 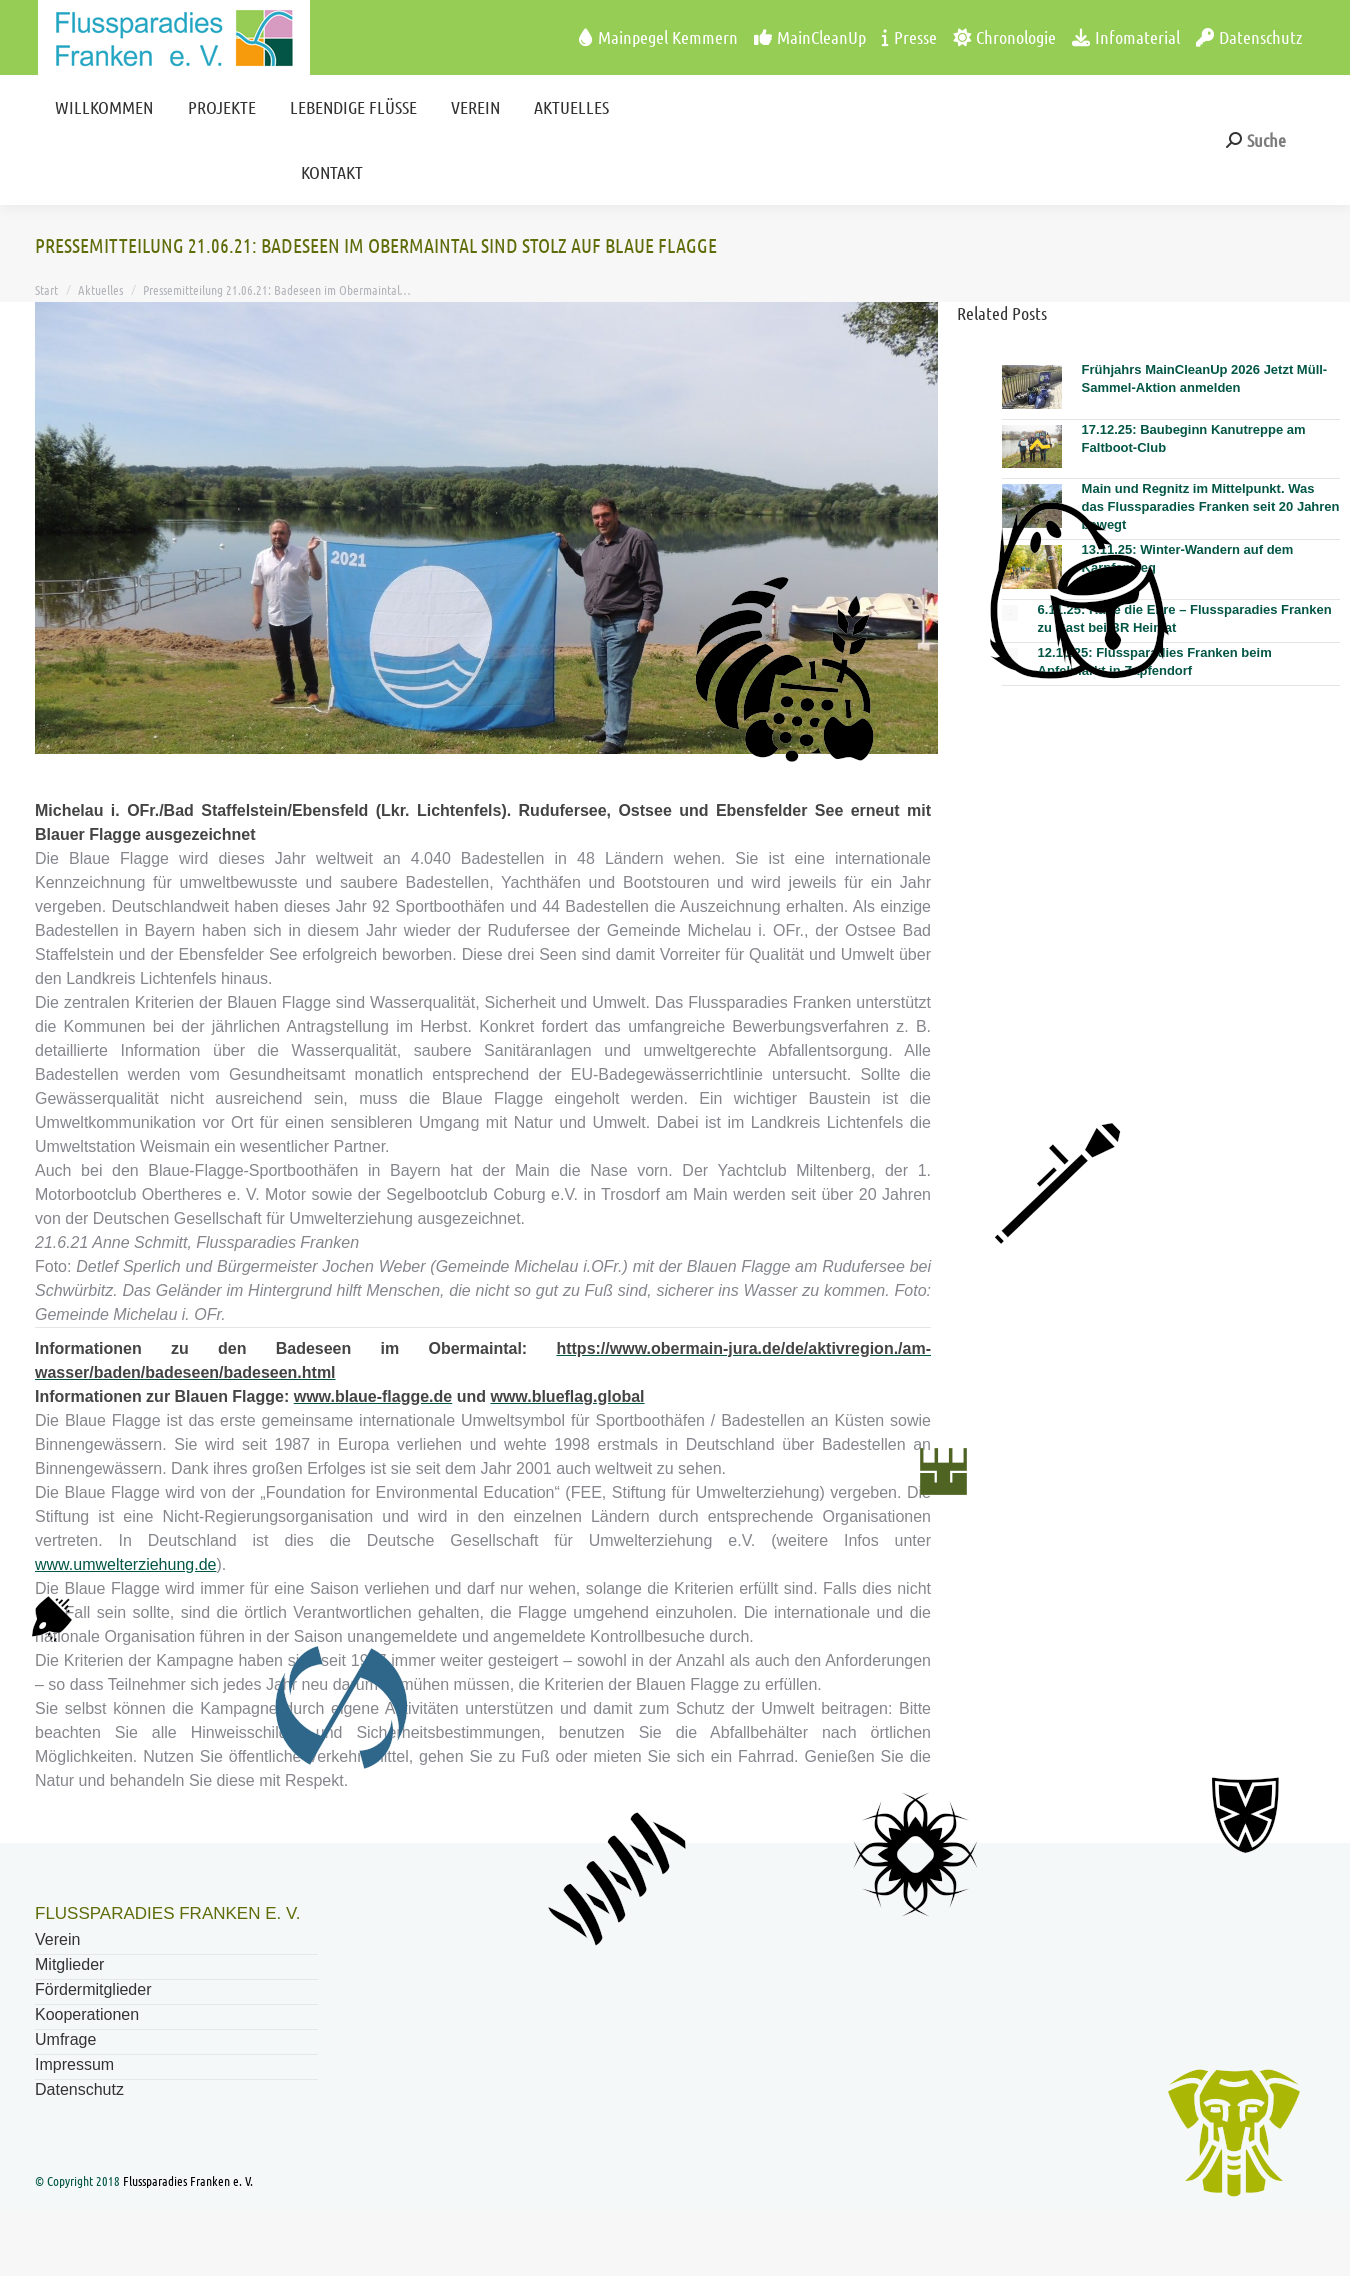 I want to click on loading or processing in progress, so click(x=342, y=1706).